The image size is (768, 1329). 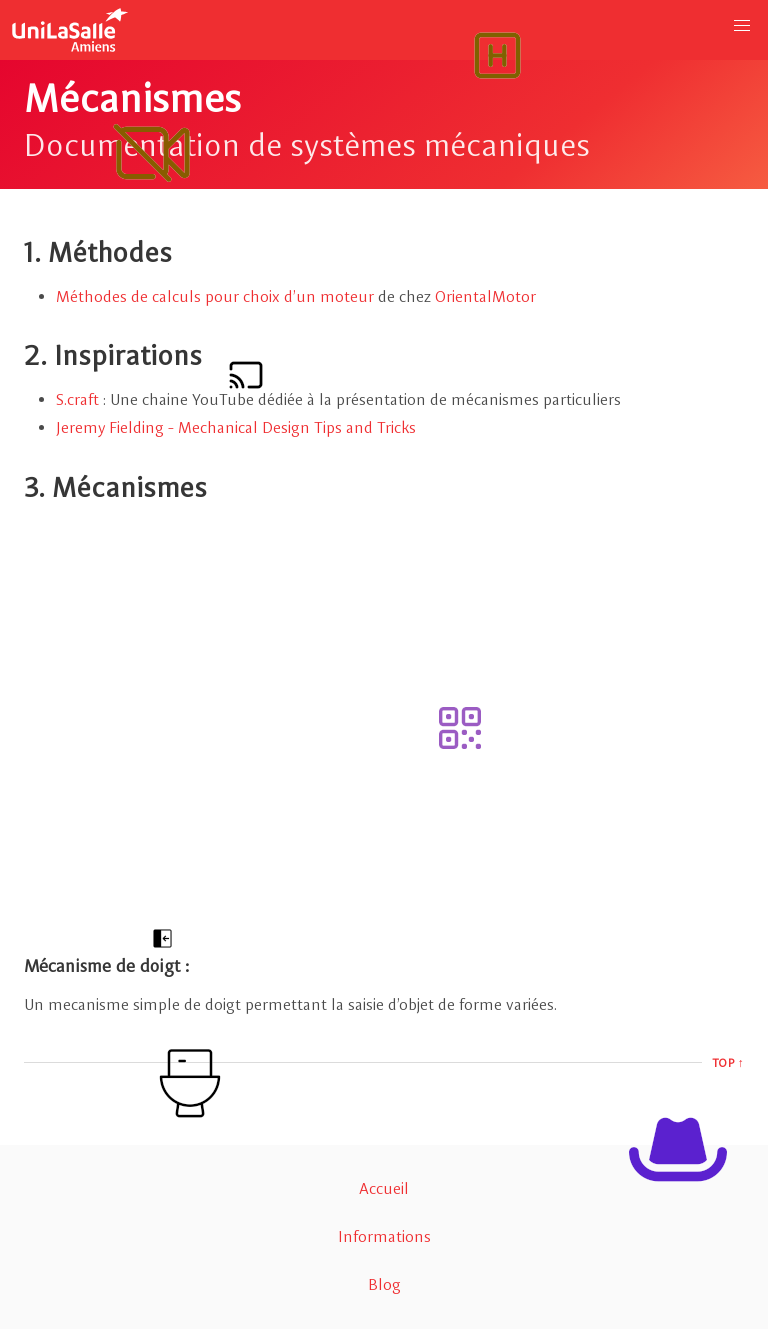 What do you see at coordinates (497, 55) in the screenshot?
I see `indicates a helicopter landing zone or helipad` at bounding box center [497, 55].